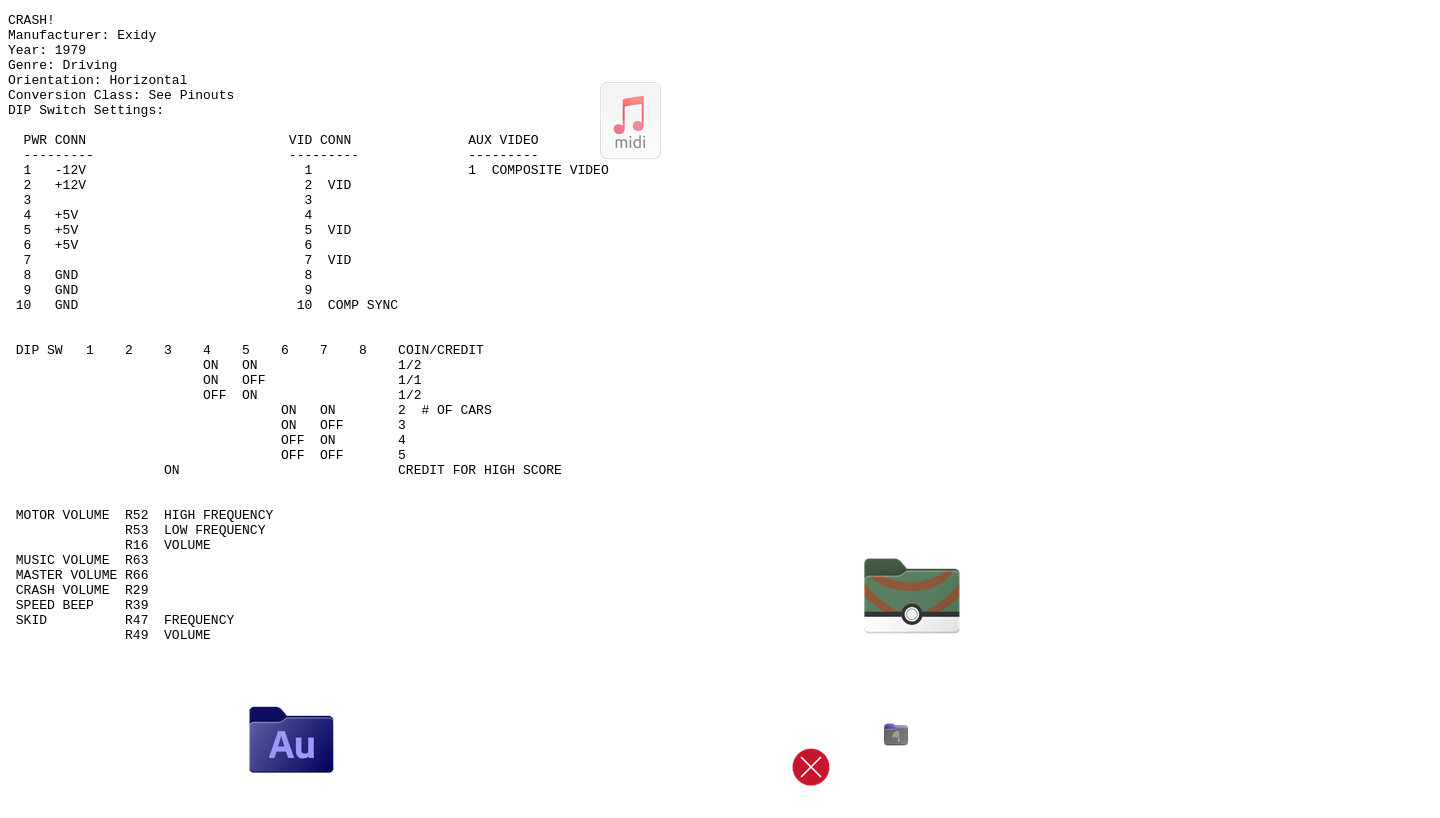 Image resolution: width=1440 pixels, height=818 pixels. I want to click on open adobe audition project files folder, so click(291, 742).